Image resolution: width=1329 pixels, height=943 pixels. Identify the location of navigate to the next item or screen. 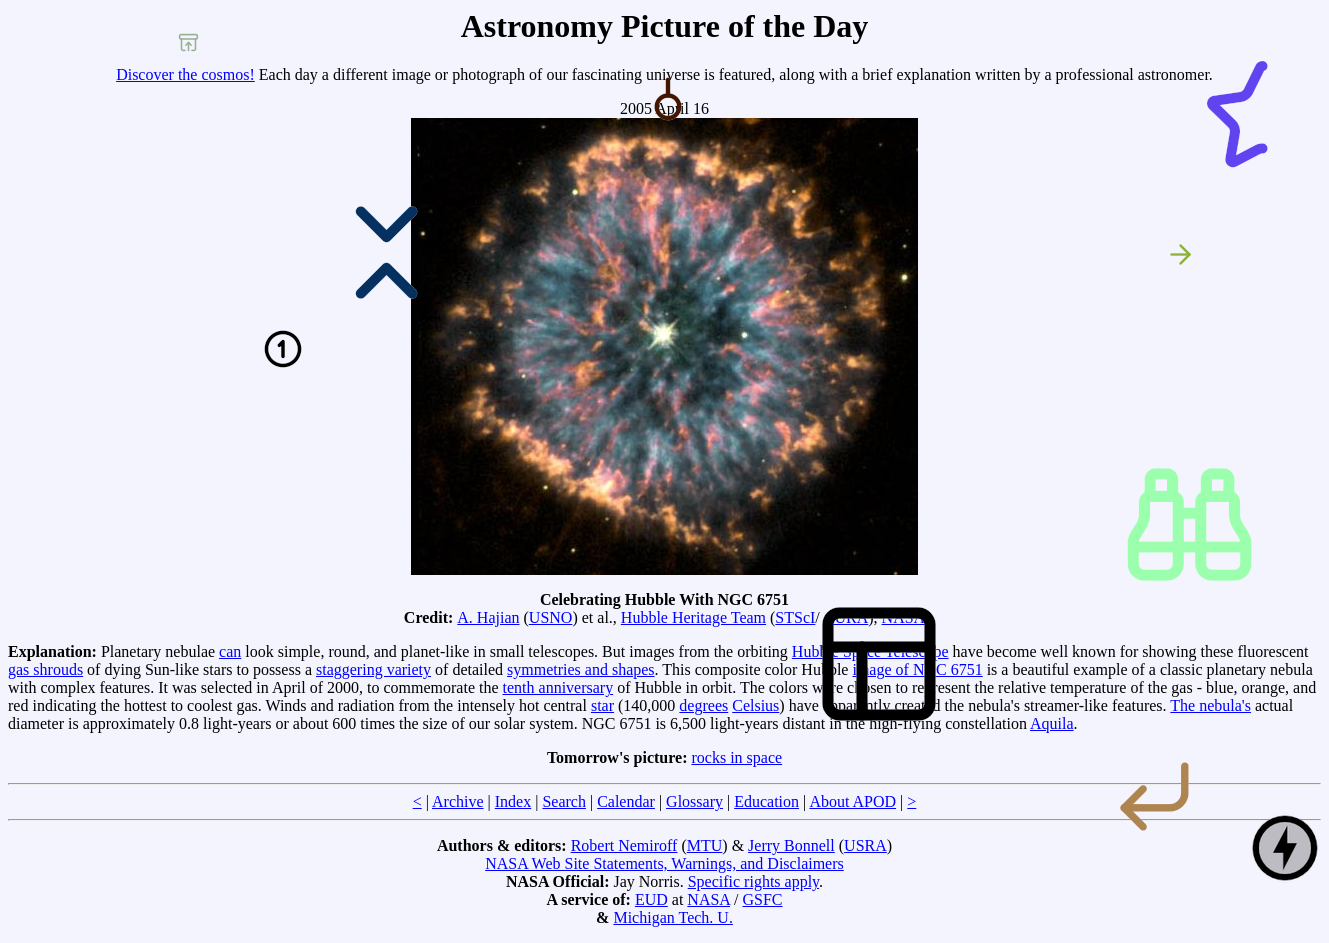
(1180, 254).